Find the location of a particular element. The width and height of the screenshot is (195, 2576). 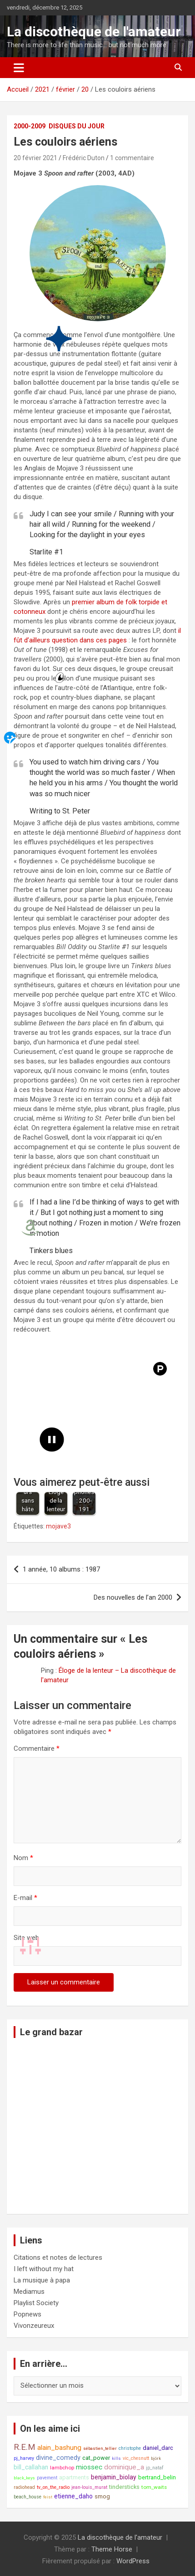

add a sticker to your message is located at coordinates (10, 738).